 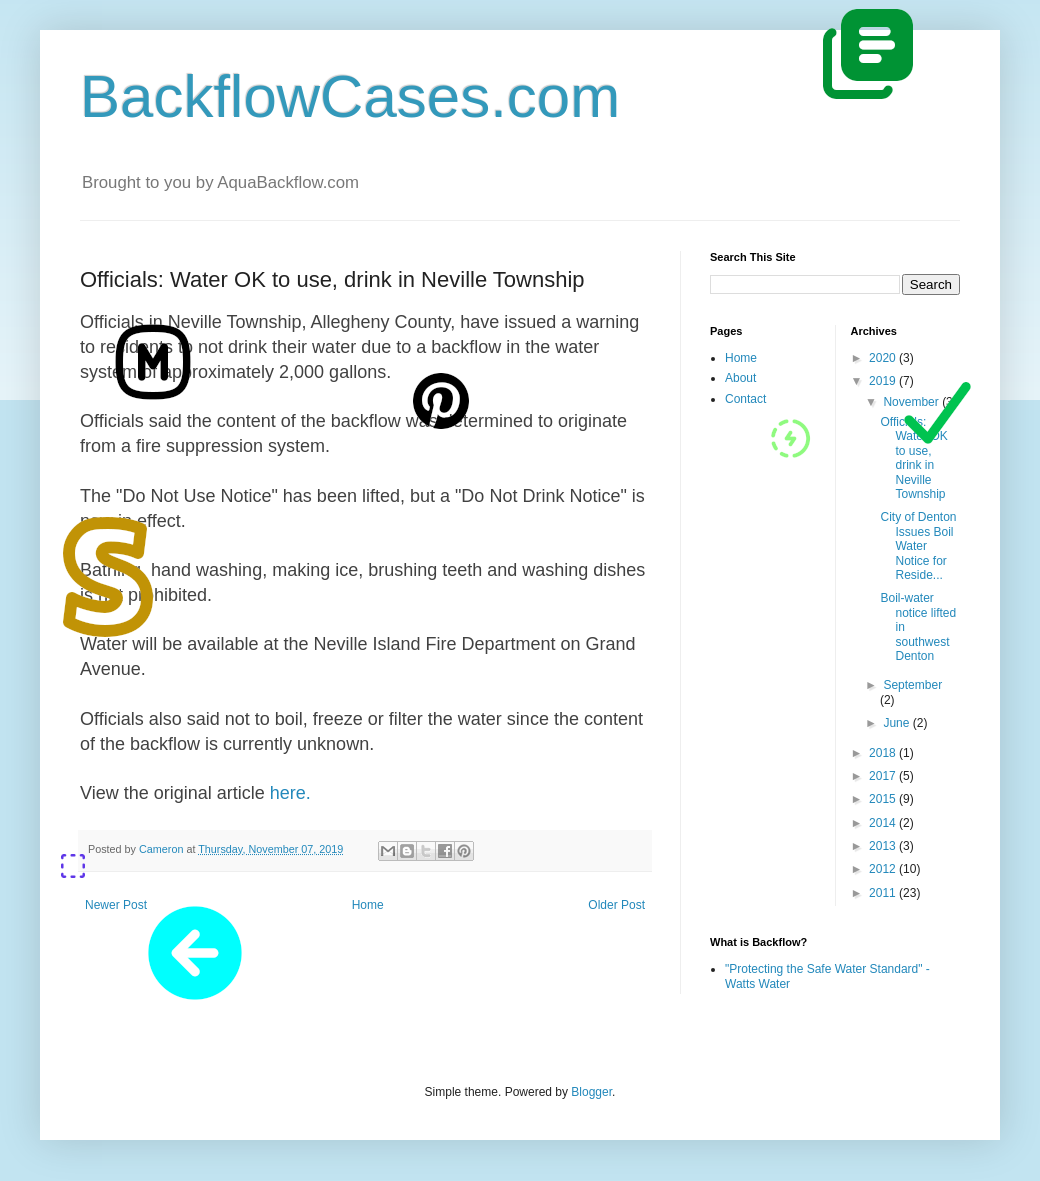 What do you see at coordinates (195, 953) in the screenshot?
I see `go back to the previous page` at bounding box center [195, 953].